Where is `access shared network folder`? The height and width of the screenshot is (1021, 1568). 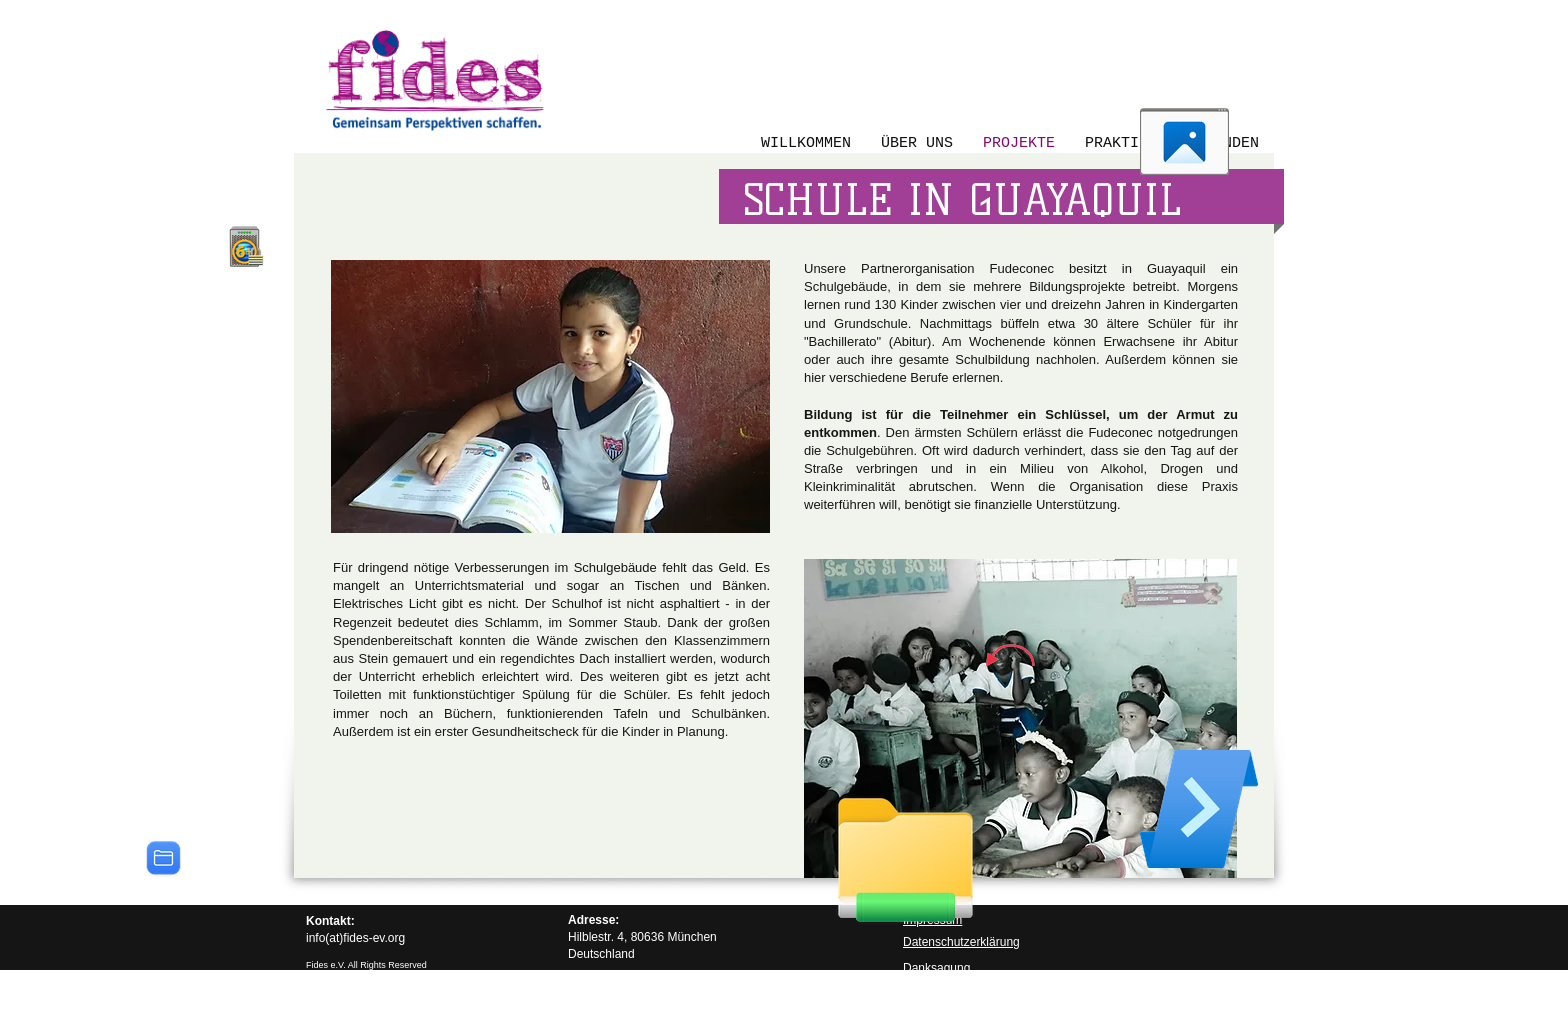 access shared network folder is located at coordinates (905, 854).